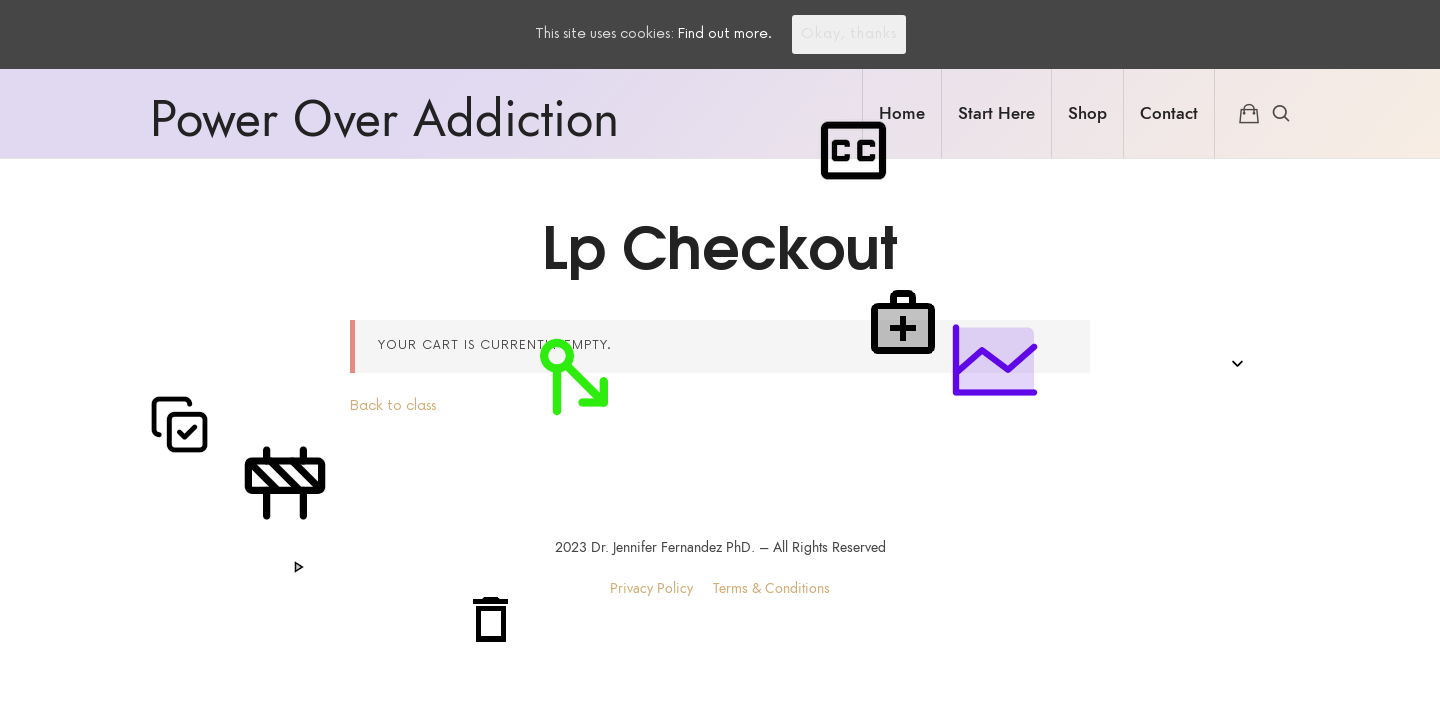  Describe the element at coordinates (574, 377) in the screenshot. I see `take the first right exit at the roundabout` at that location.